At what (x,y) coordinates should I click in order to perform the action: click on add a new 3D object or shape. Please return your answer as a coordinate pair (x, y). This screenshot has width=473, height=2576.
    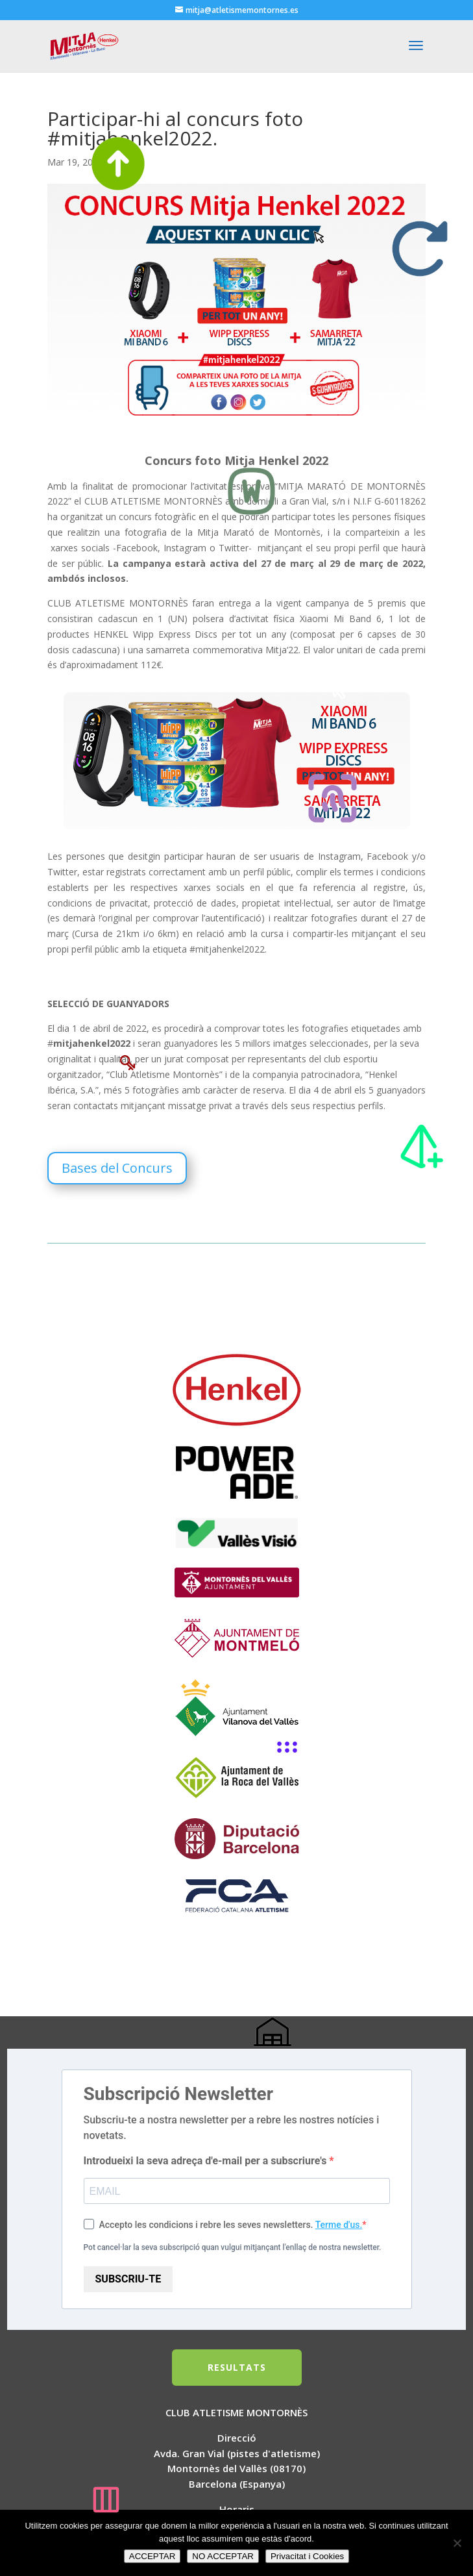
    Looking at the image, I should click on (421, 1146).